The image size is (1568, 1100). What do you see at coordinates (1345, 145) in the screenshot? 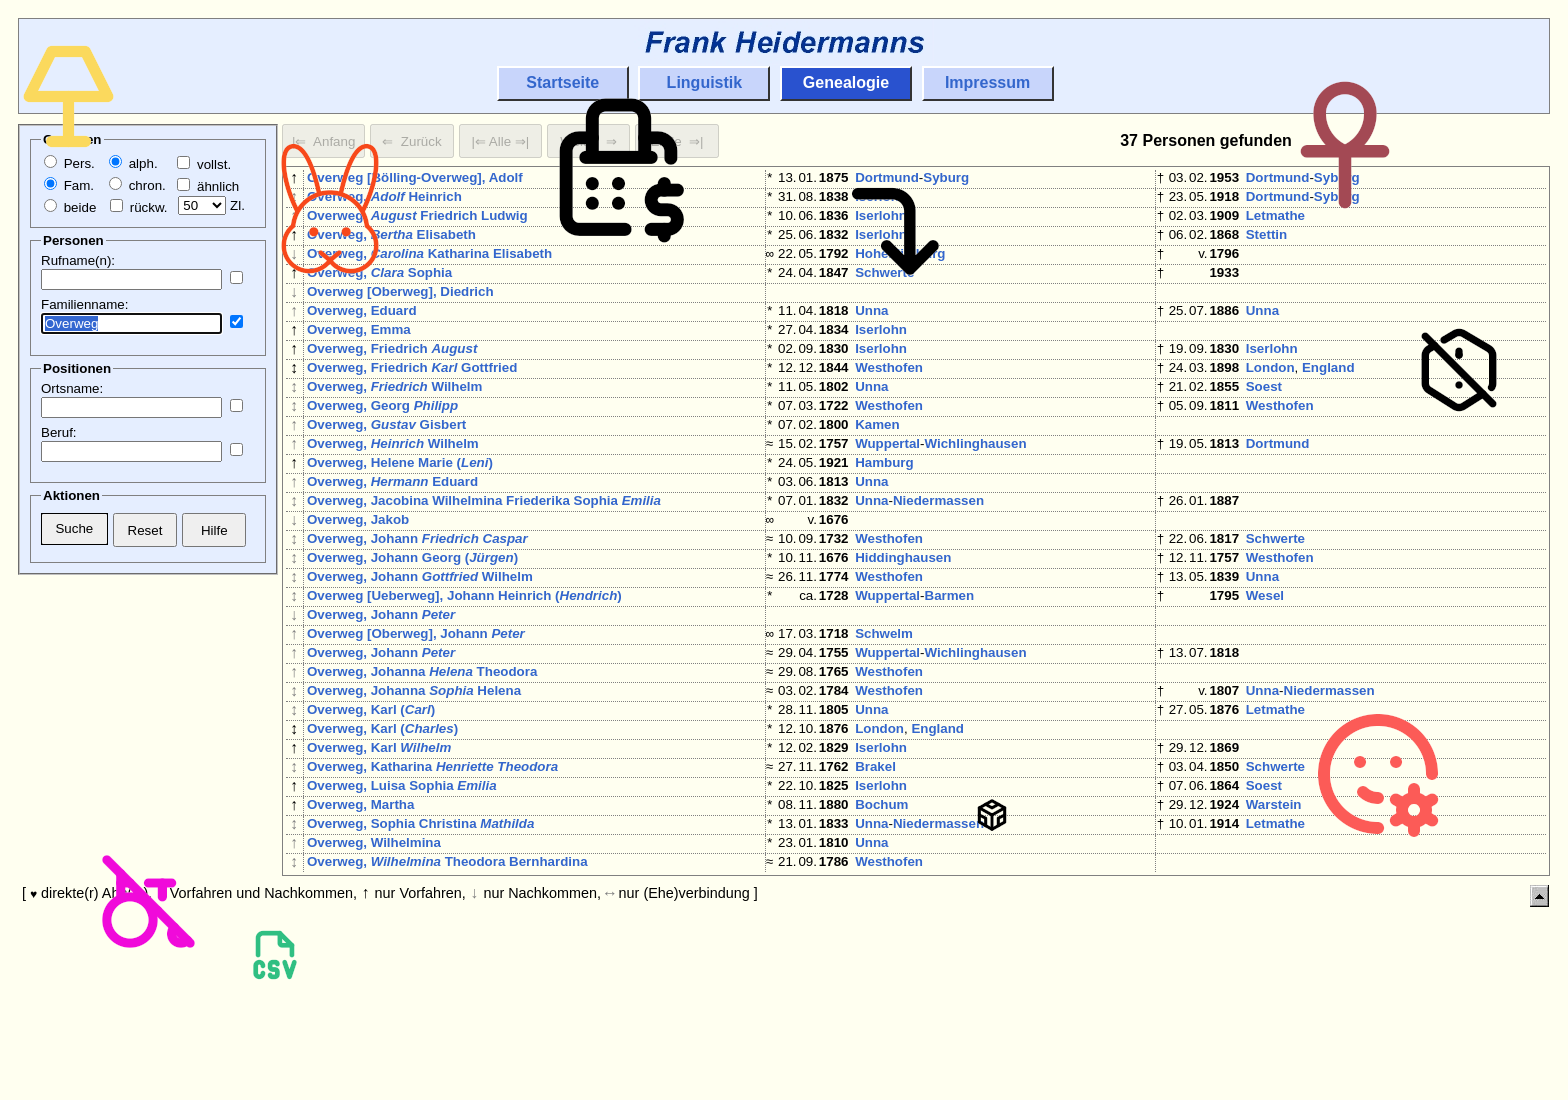
I see `symbol representing life or immortality` at bounding box center [1345, 145].